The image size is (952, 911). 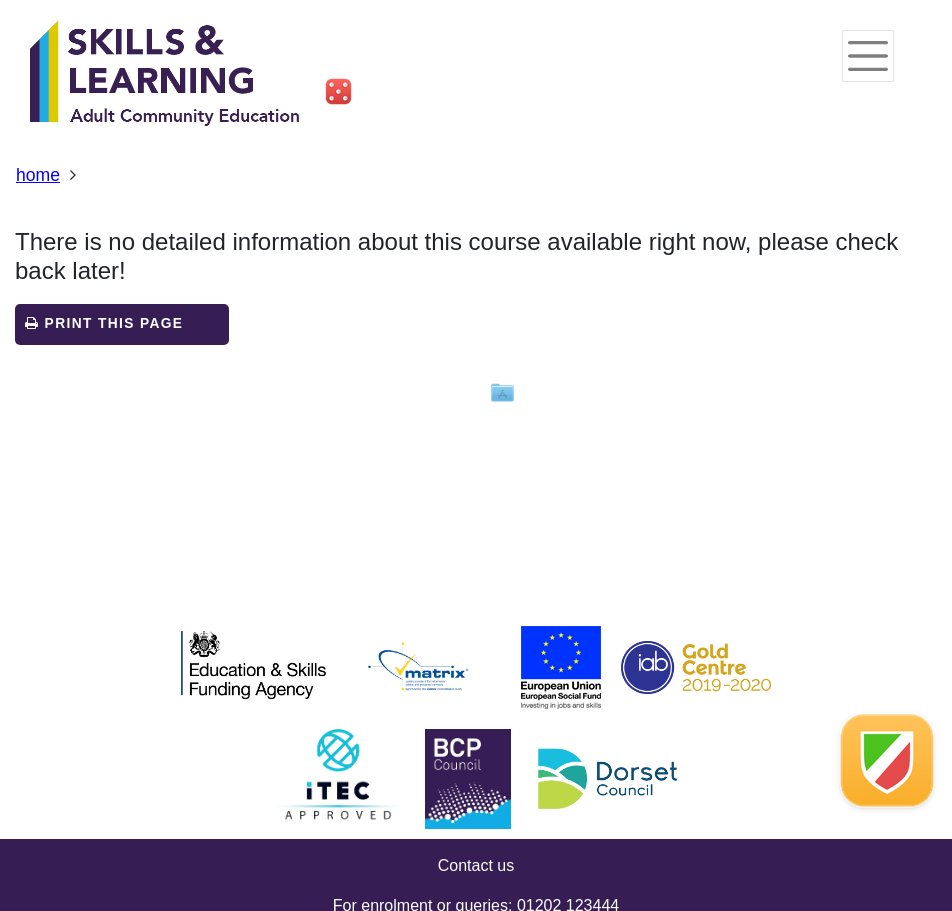 What do you see at coordinates (887, 762) in the screenshot?
I see `open gufw firewall settings` at bounding box center [887, 762].